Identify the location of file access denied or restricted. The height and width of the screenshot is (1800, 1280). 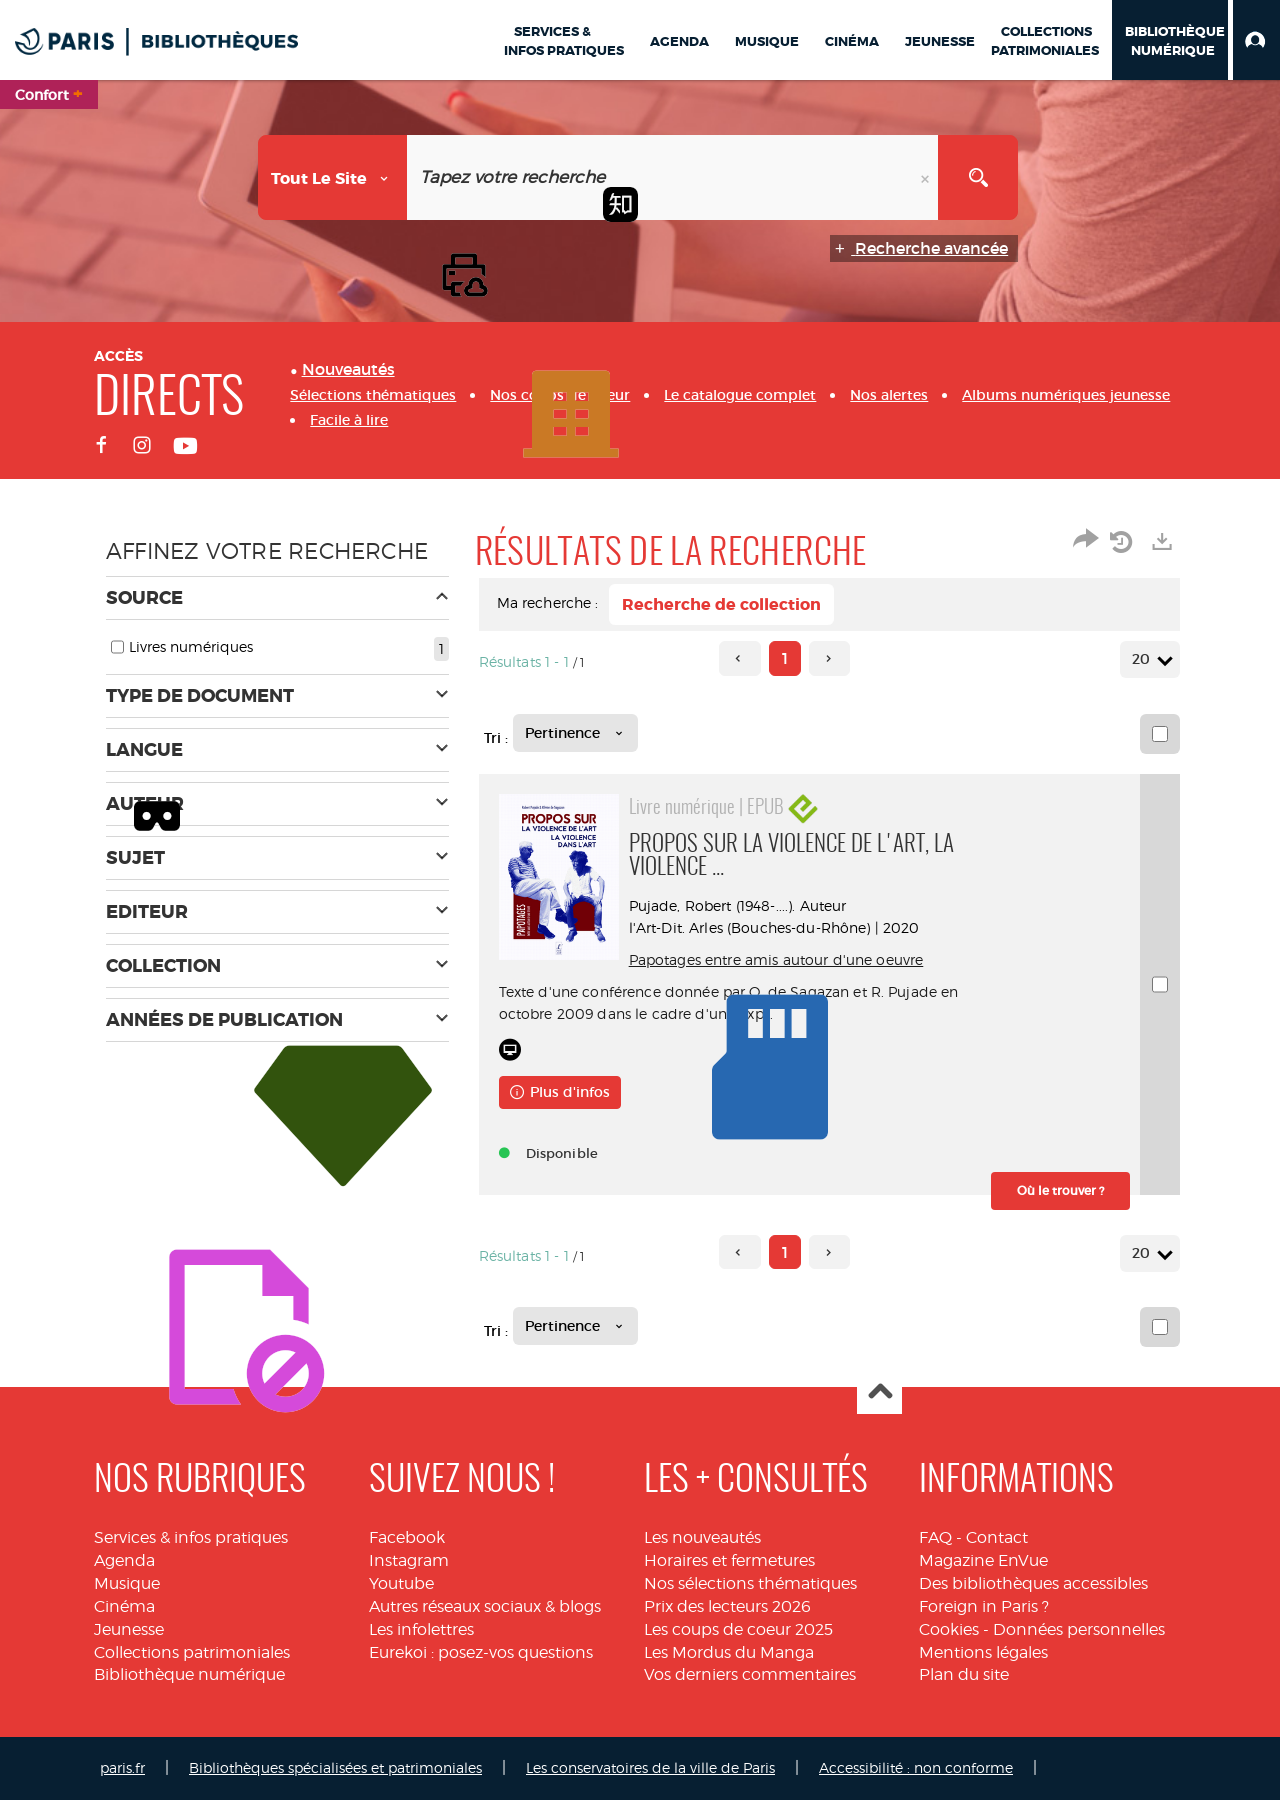
(239, 1327).